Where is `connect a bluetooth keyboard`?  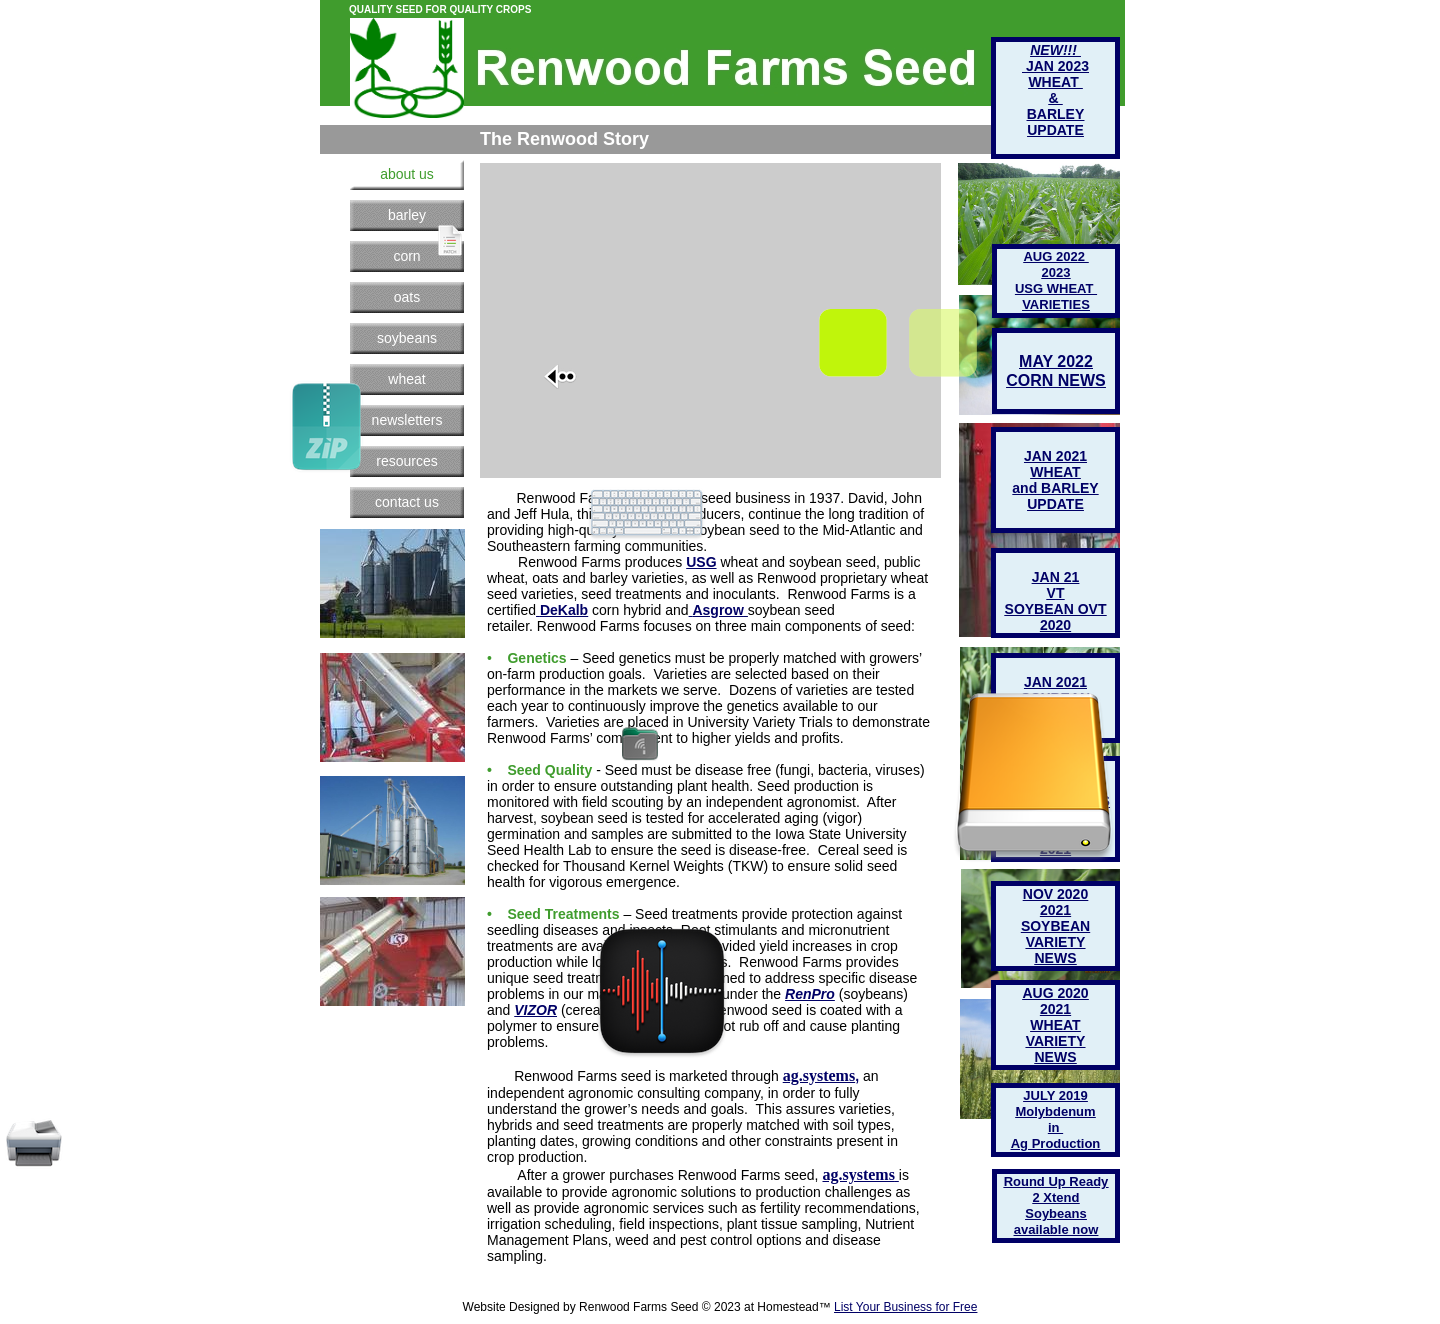
connect a bluetooth keyboard is located at coordinates (646, 512).